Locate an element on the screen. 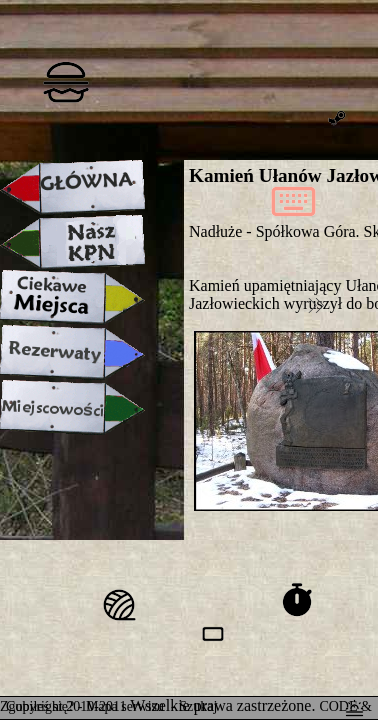 This screenshot has width=378, height=720. indicates hazy or foggy weather conditions is located at coordinates (354, 708).